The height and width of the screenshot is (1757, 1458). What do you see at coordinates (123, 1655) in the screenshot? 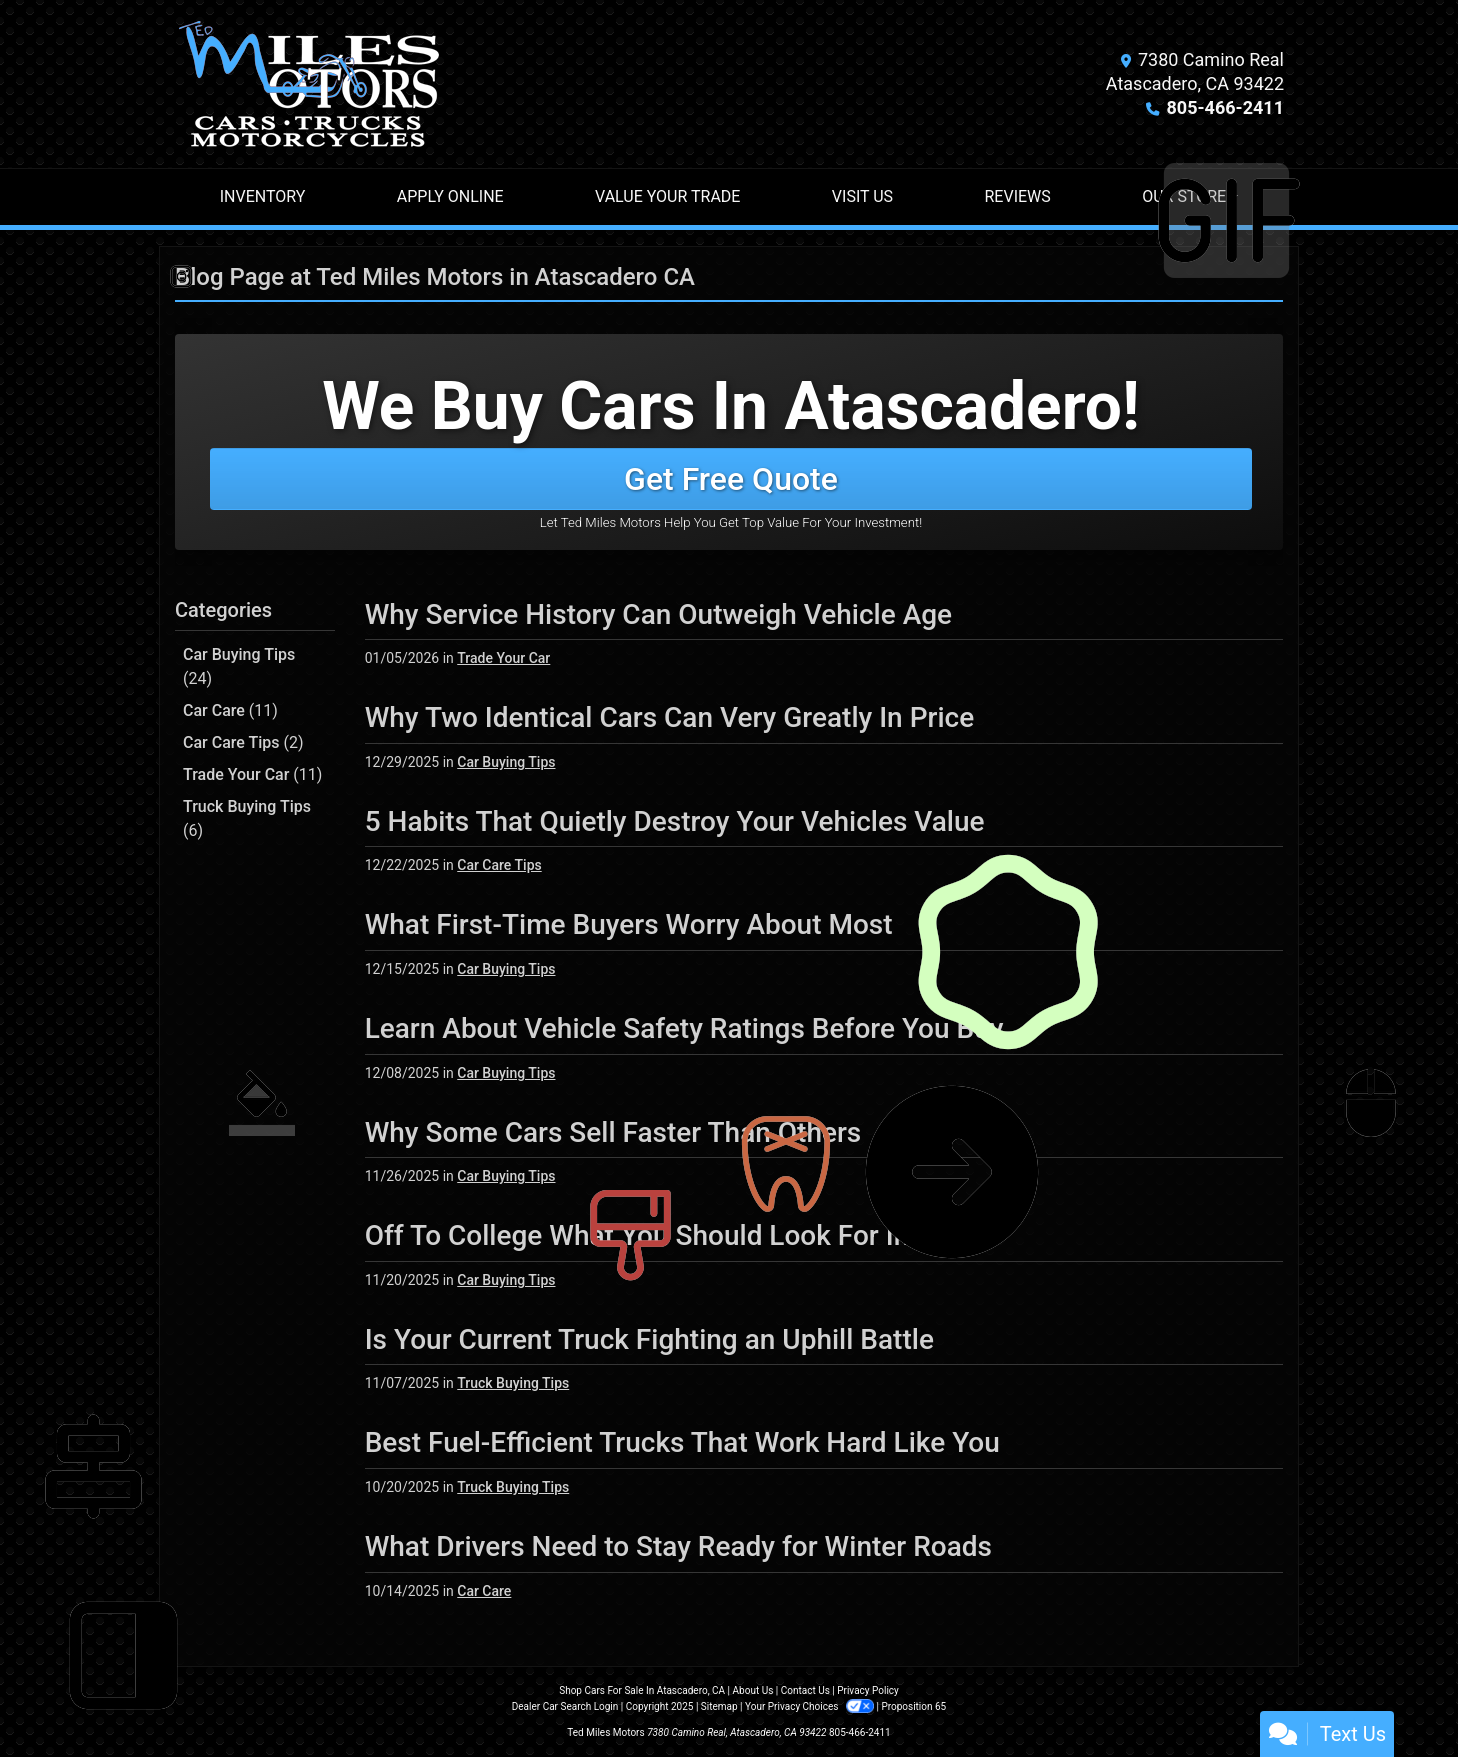
I see `toggle right sidebar panel` at bounding box center [123, 1655].